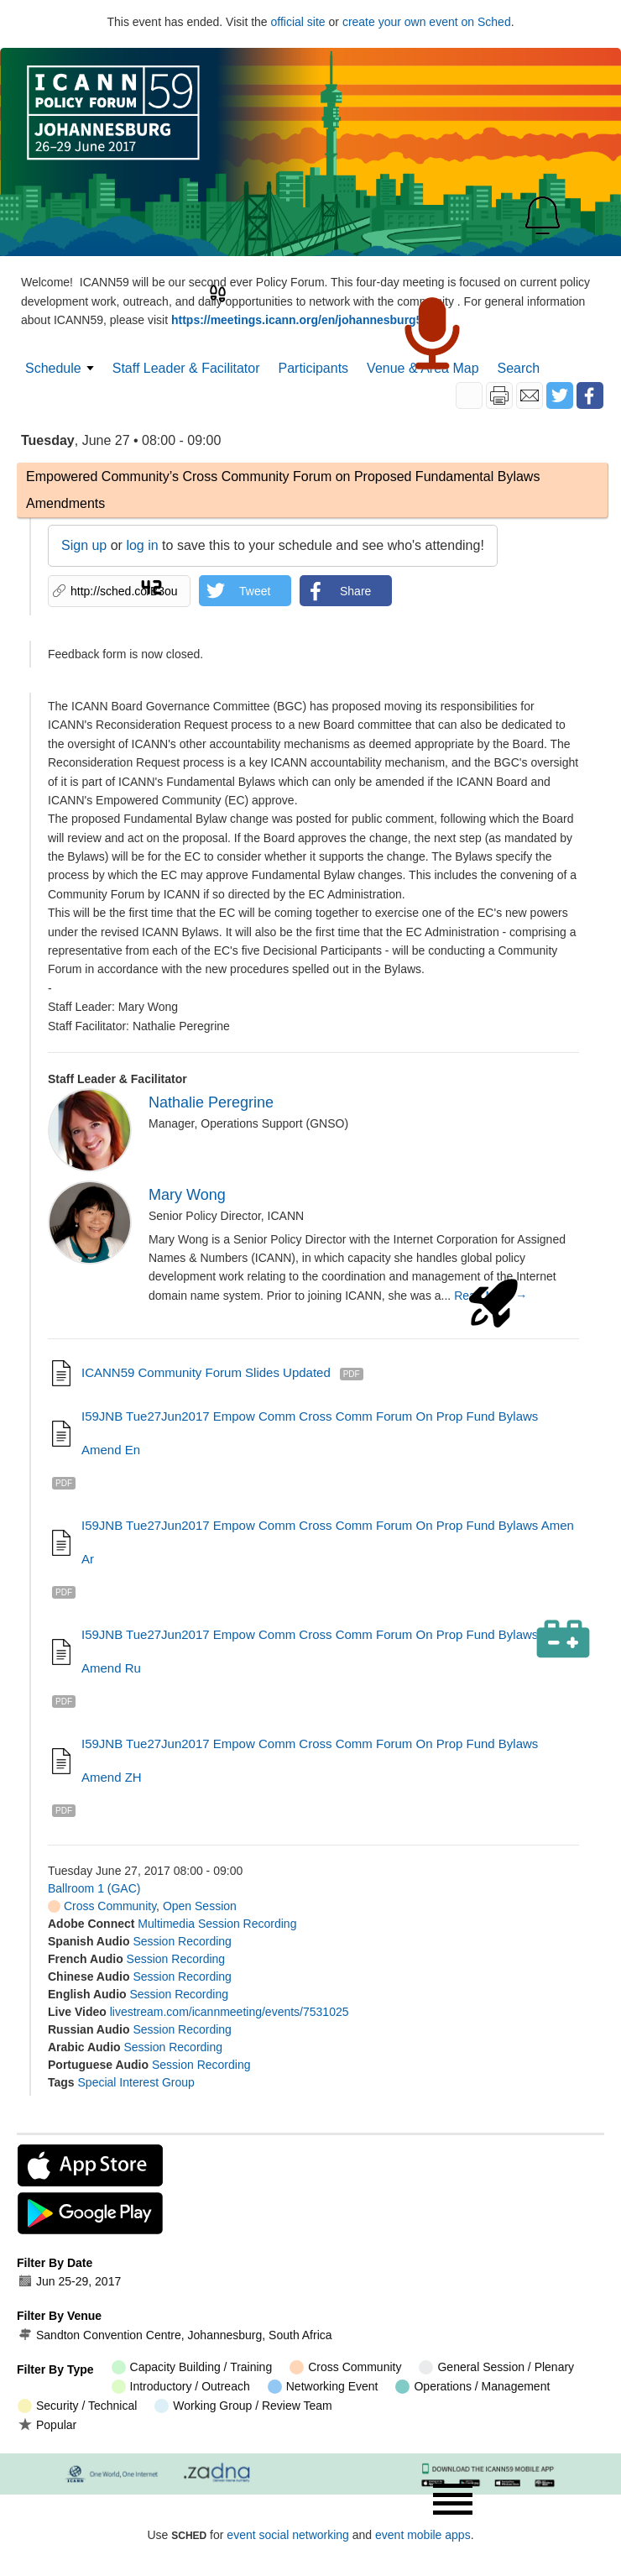 The image size is (621, 2576). Describe the element at coordinates (542, 215) in the screenshot. I see `view notifications` at that location.